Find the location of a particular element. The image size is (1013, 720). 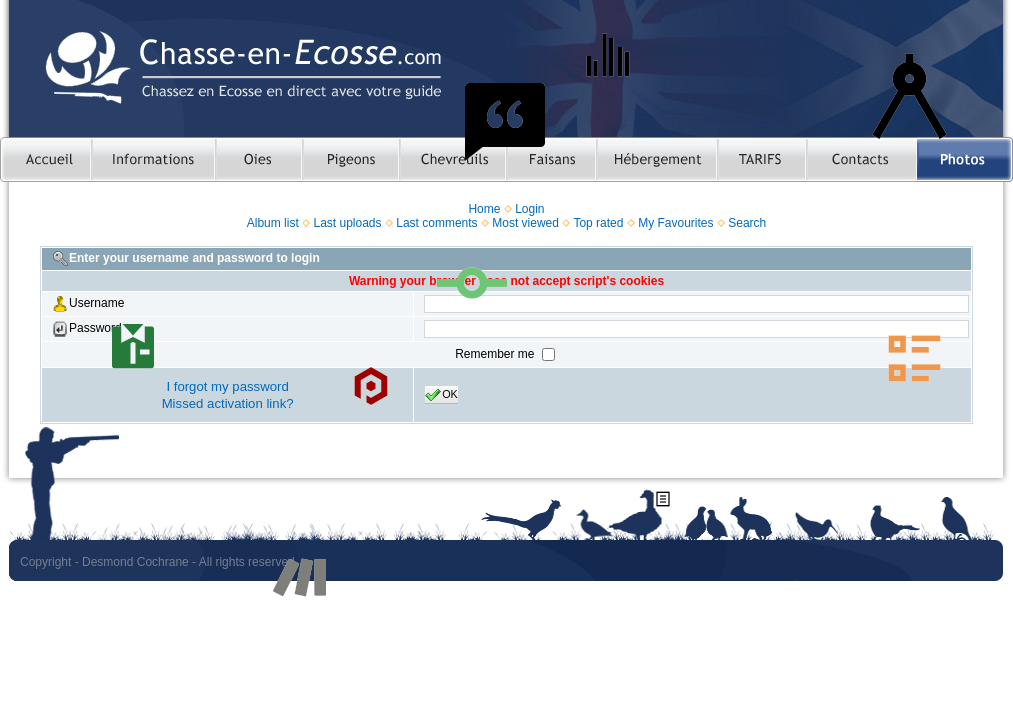

Make automation platform logo is located at coordinates (299, 577).